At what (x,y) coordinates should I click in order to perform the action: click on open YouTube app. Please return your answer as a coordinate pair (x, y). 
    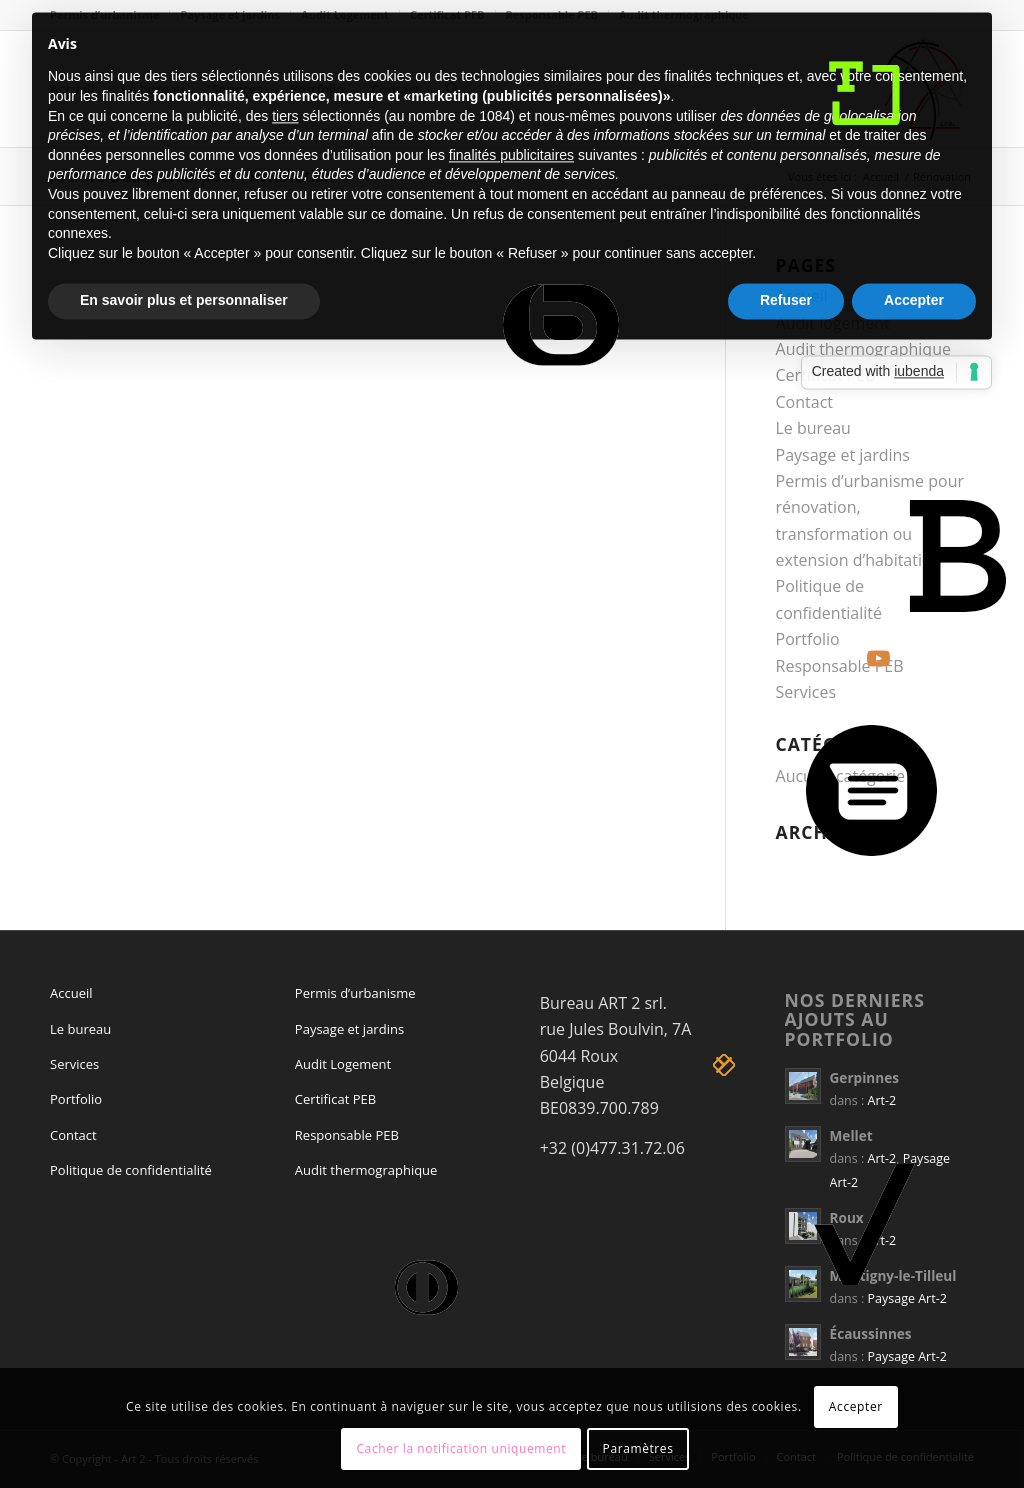
    Looking at the image, I should click on (878, 658).